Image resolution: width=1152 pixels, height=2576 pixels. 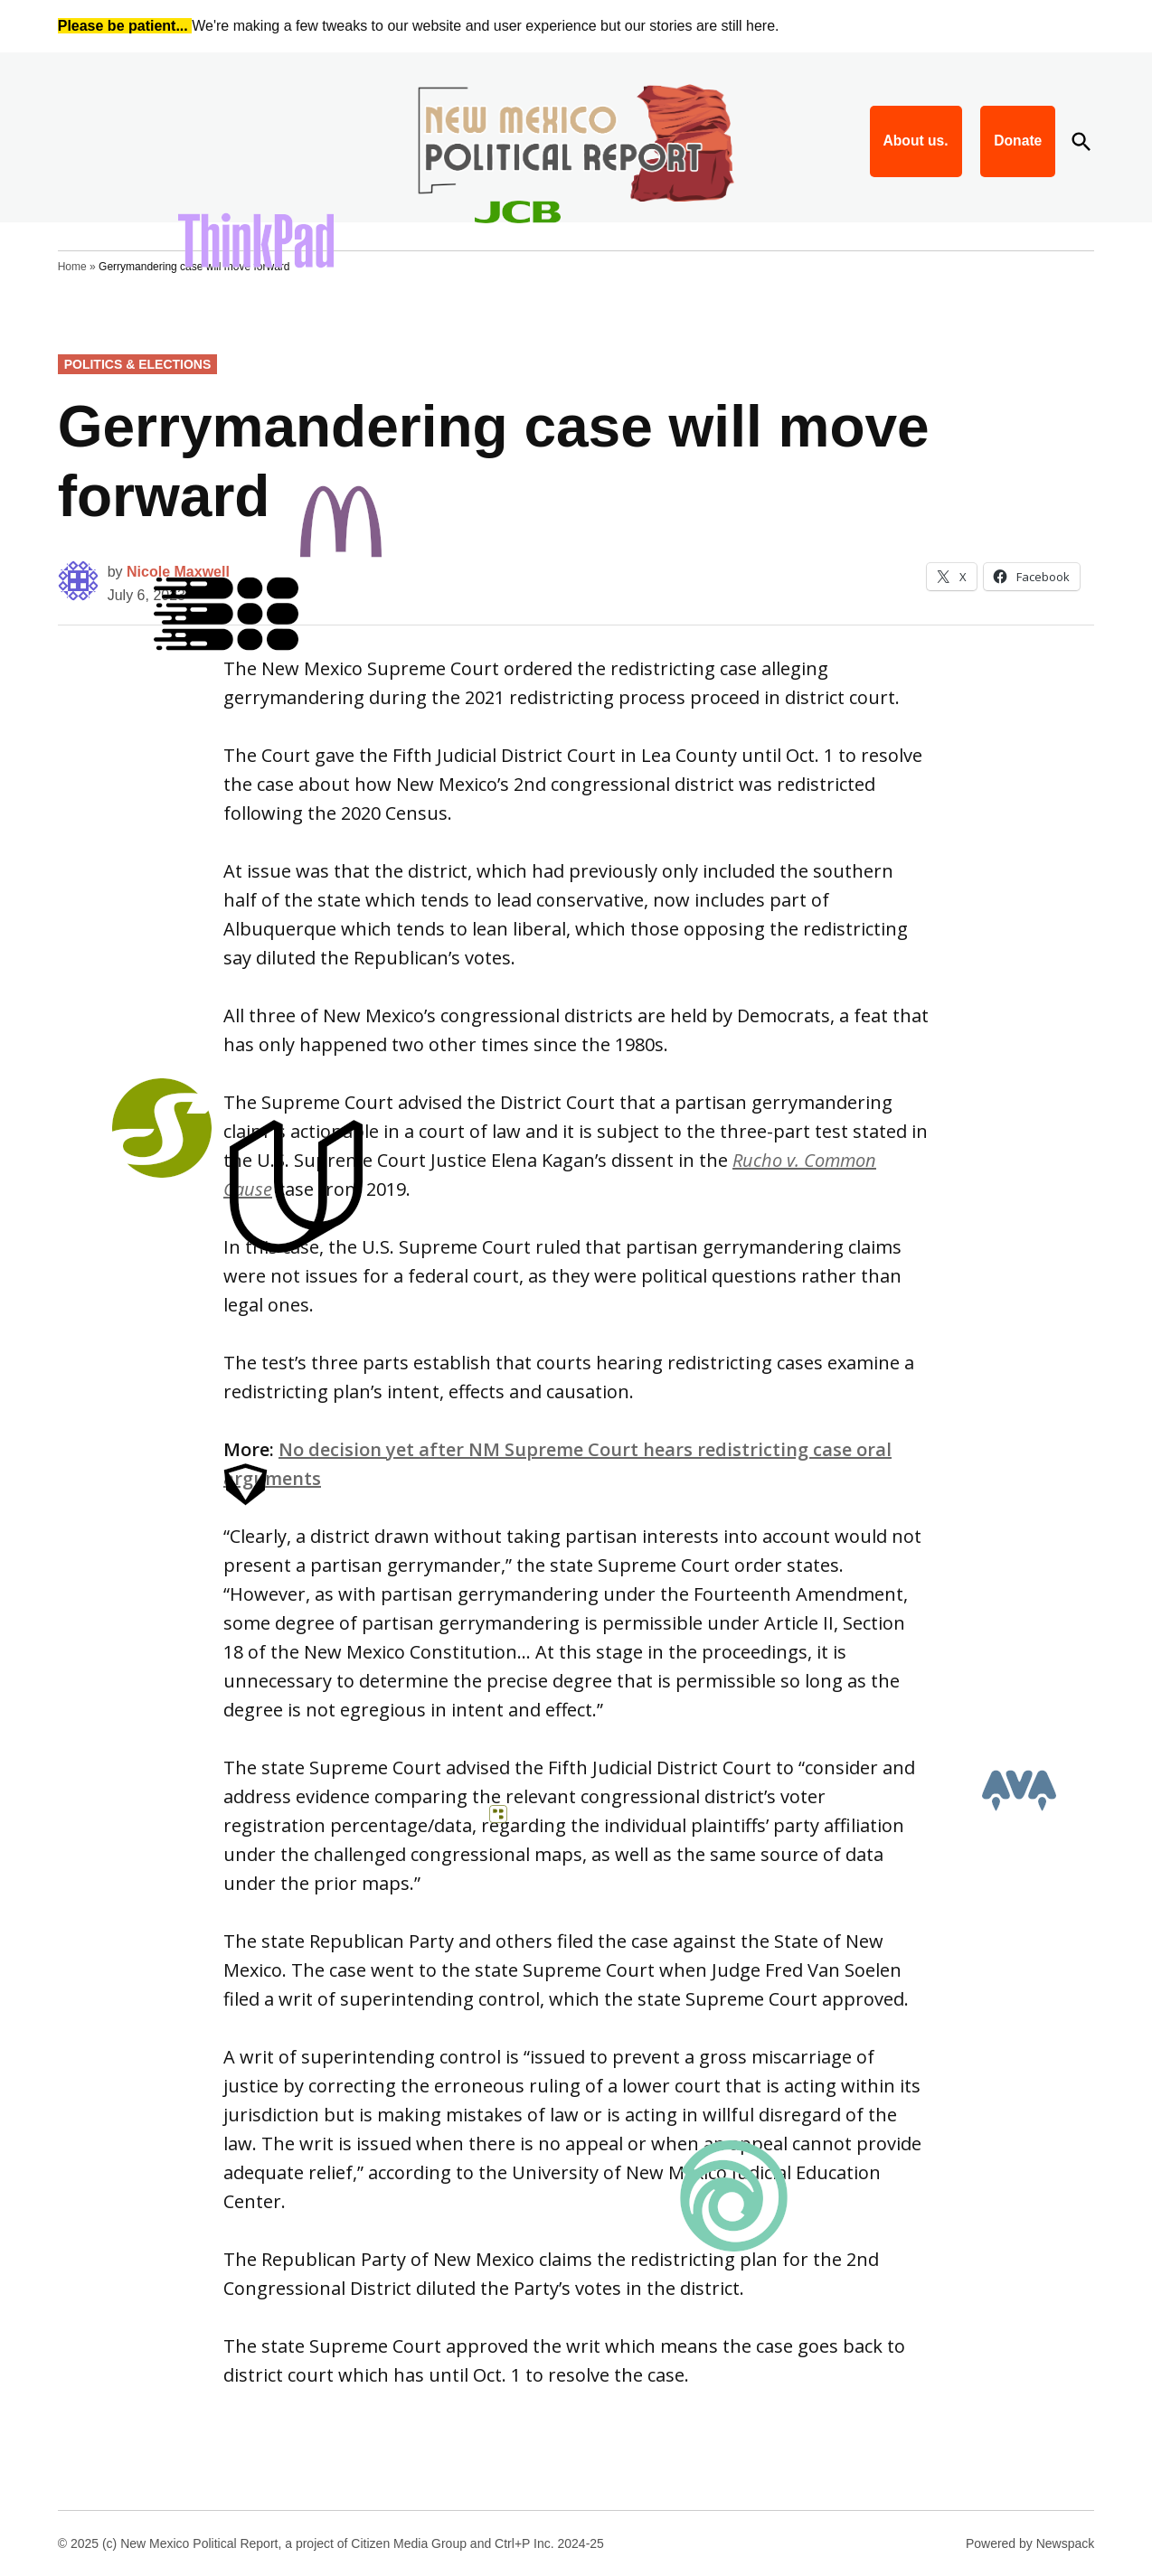 I want to click on open Ubisoft app or game launcher, so click(x=733, y=2195).